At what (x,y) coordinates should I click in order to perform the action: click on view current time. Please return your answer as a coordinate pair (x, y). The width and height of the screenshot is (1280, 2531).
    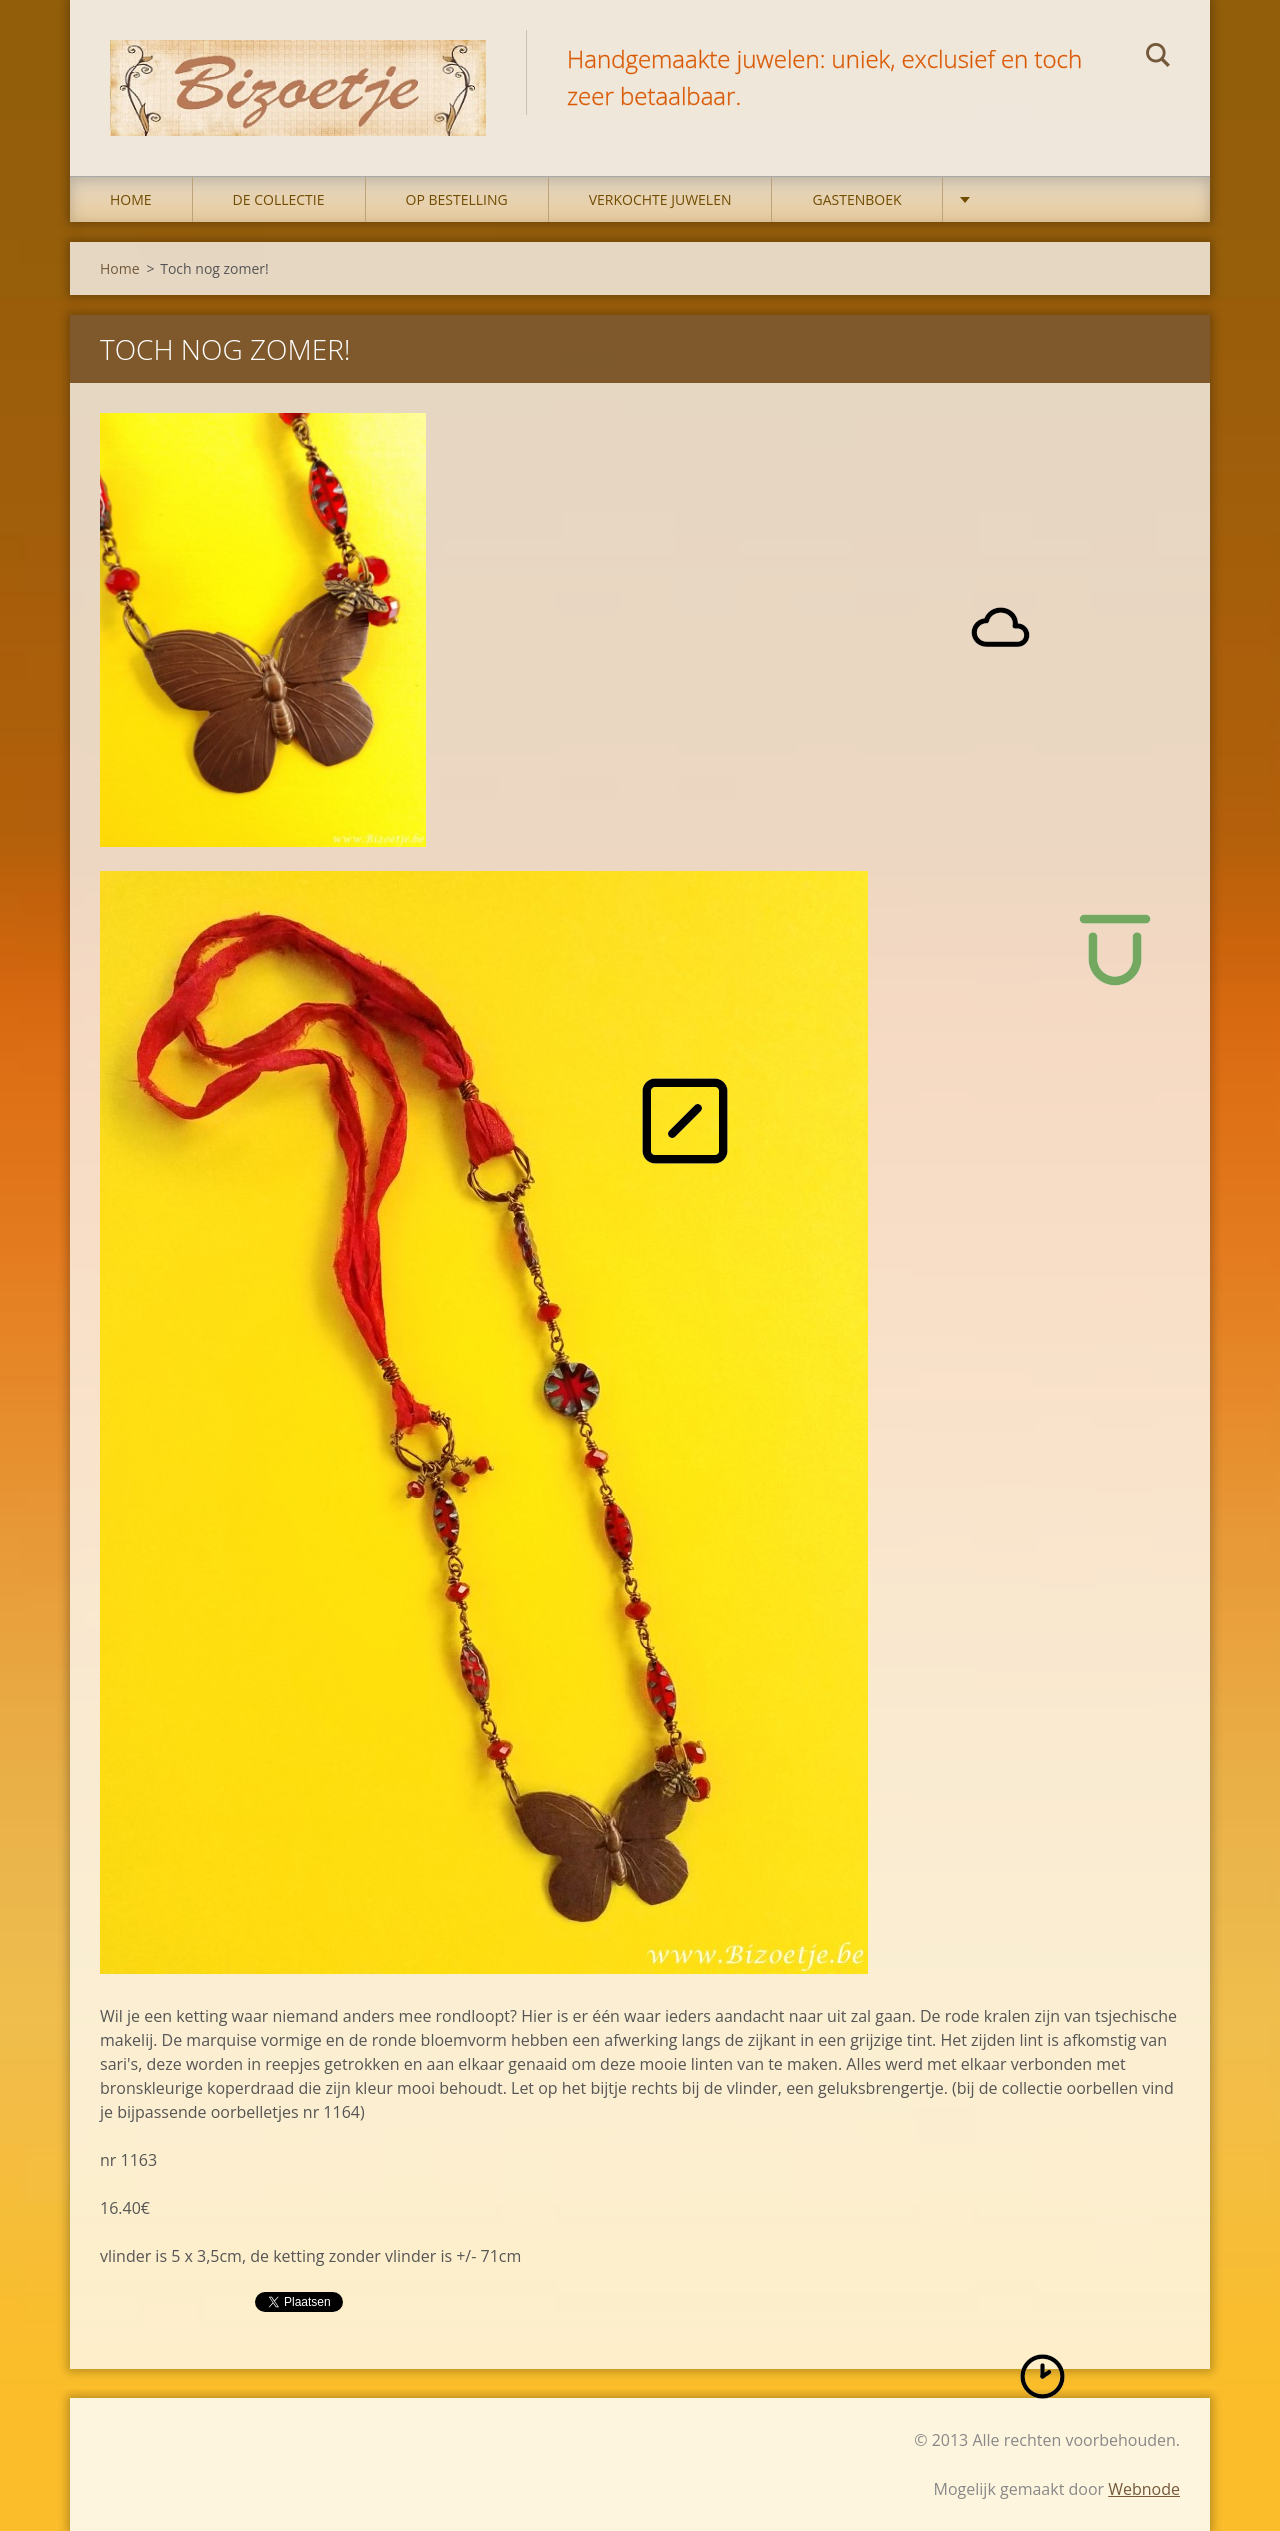
    Looking at the image, I should click on (1042, 2376).